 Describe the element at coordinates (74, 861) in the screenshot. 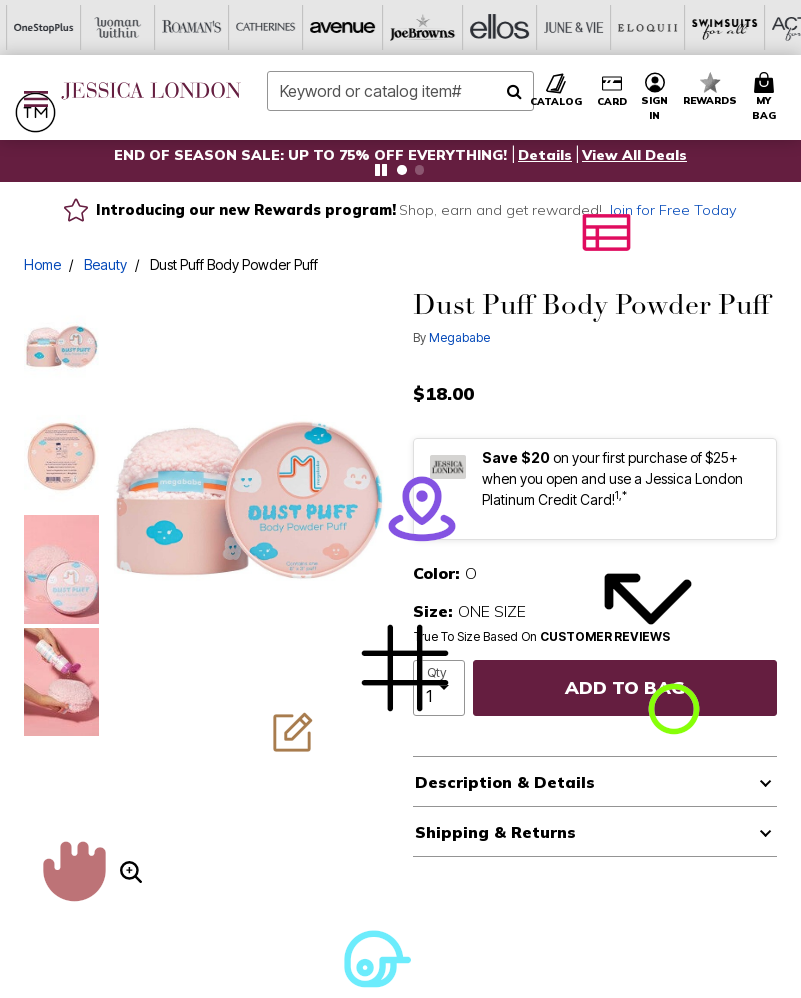

I see `drag to reorder items` at that location.